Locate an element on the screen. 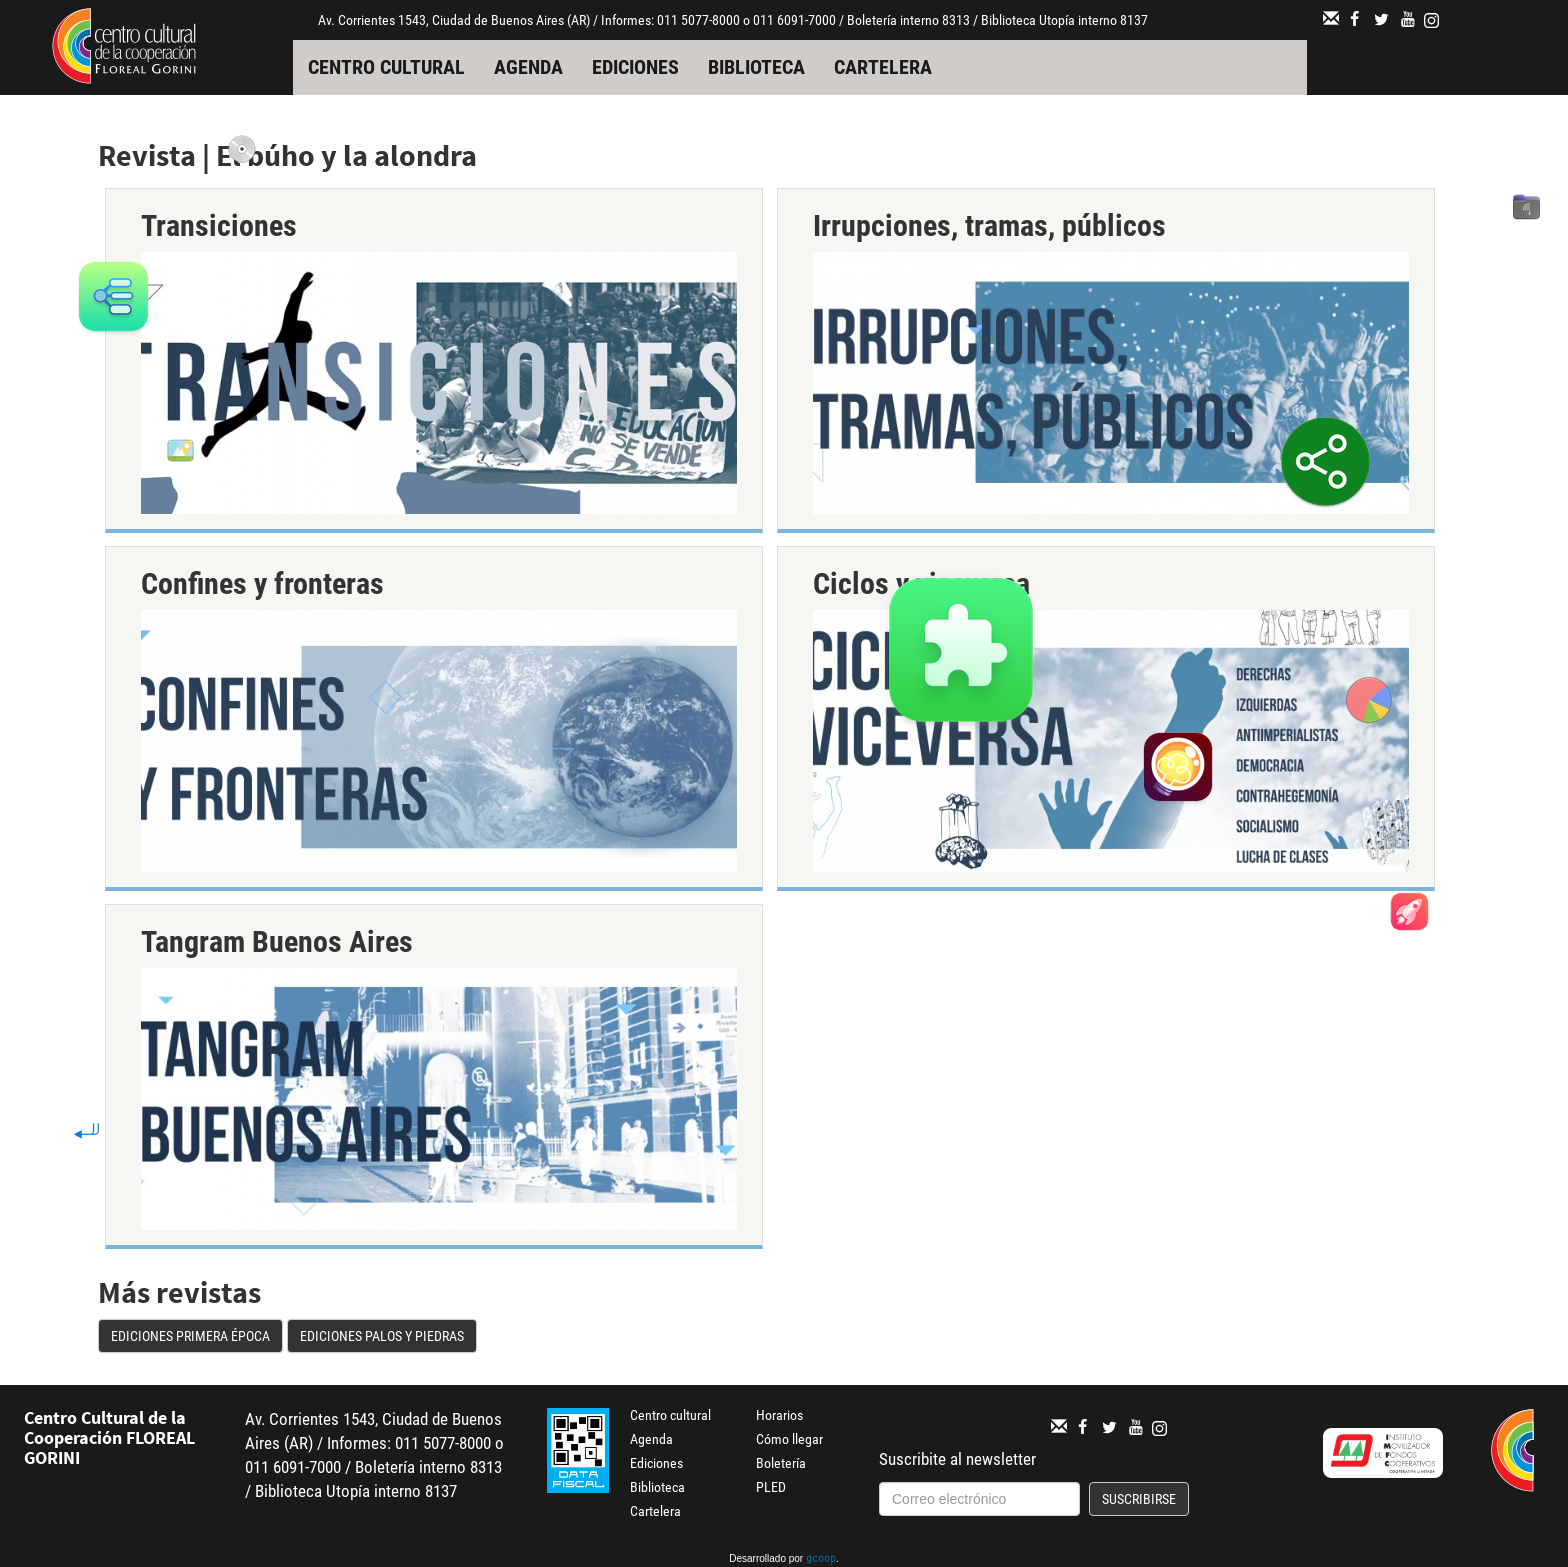 This screenshot has height=1567, width=1568. open browser extensions manager is located at coordinates (961, 650).